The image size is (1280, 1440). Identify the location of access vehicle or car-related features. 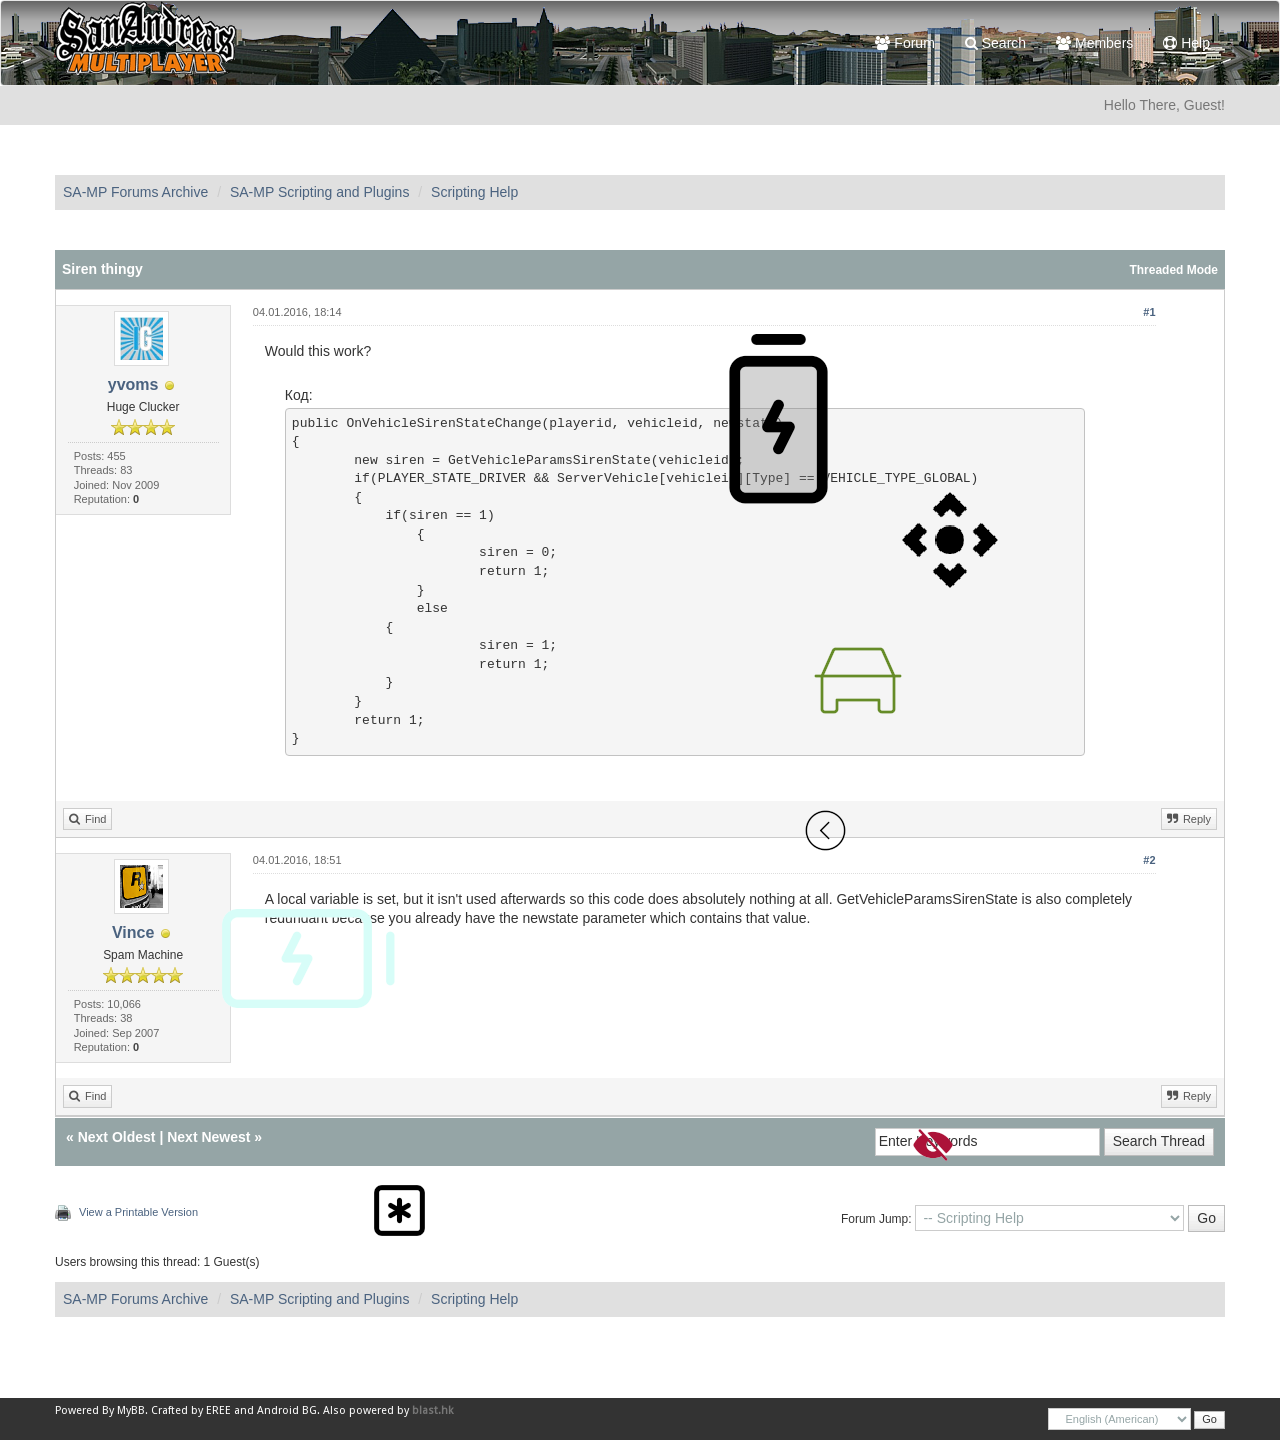
(858, 682).